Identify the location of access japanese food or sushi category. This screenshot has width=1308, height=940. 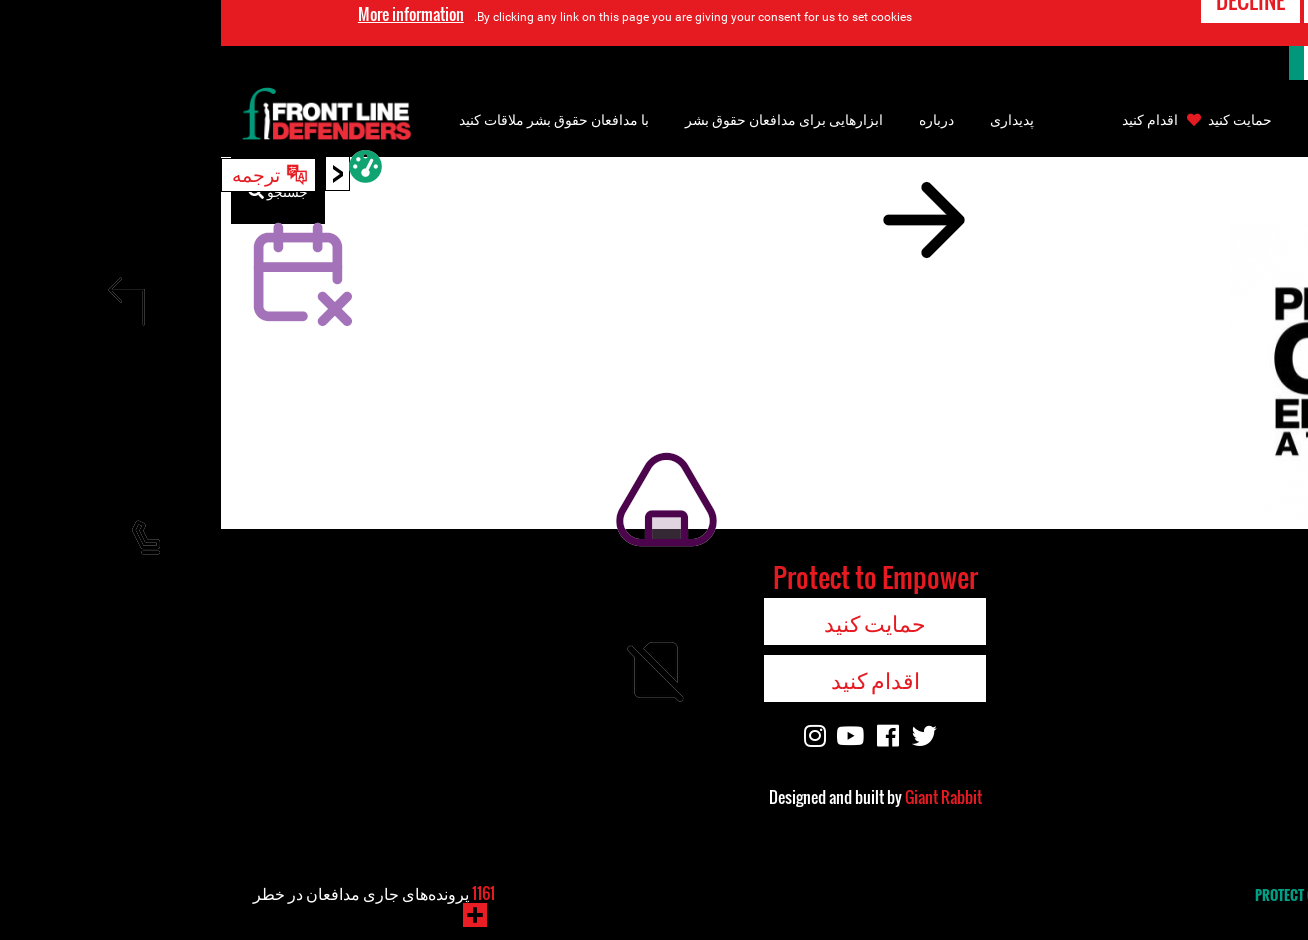
(666, 499).